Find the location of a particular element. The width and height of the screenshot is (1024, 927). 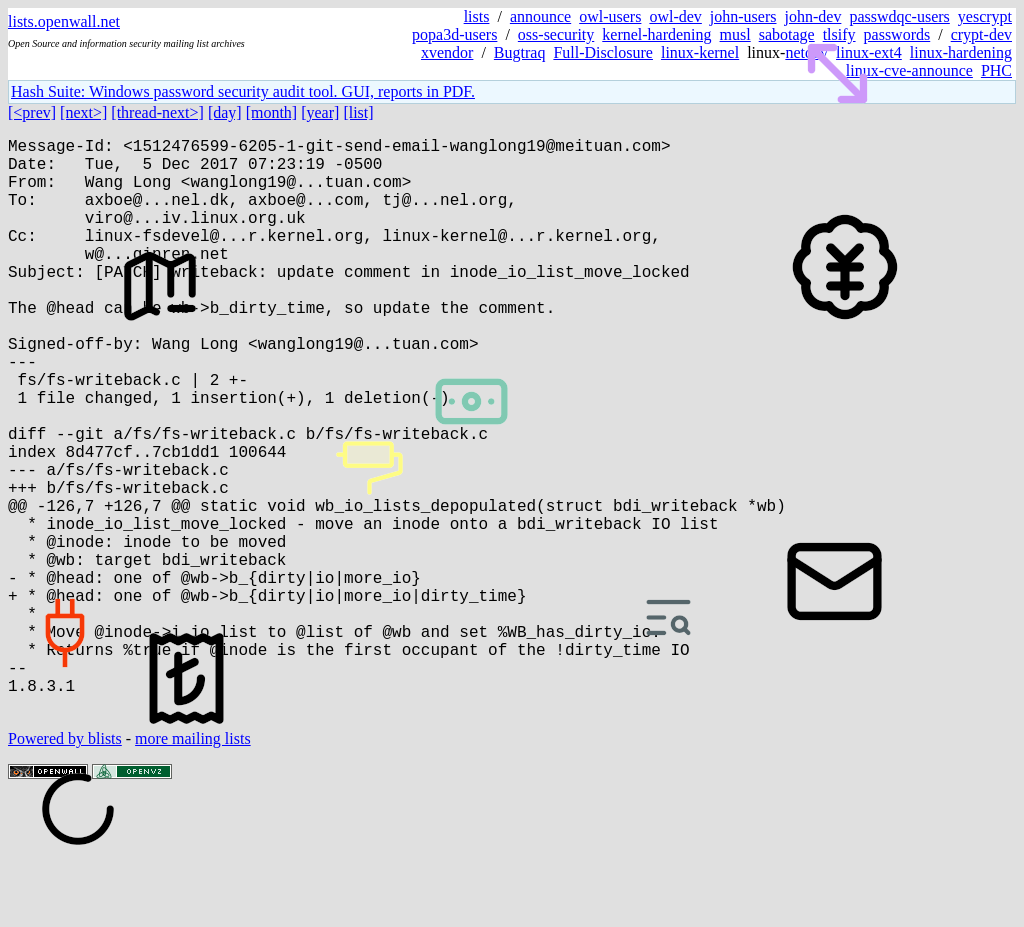

open your email inbox is located at coordinates (834, 581).